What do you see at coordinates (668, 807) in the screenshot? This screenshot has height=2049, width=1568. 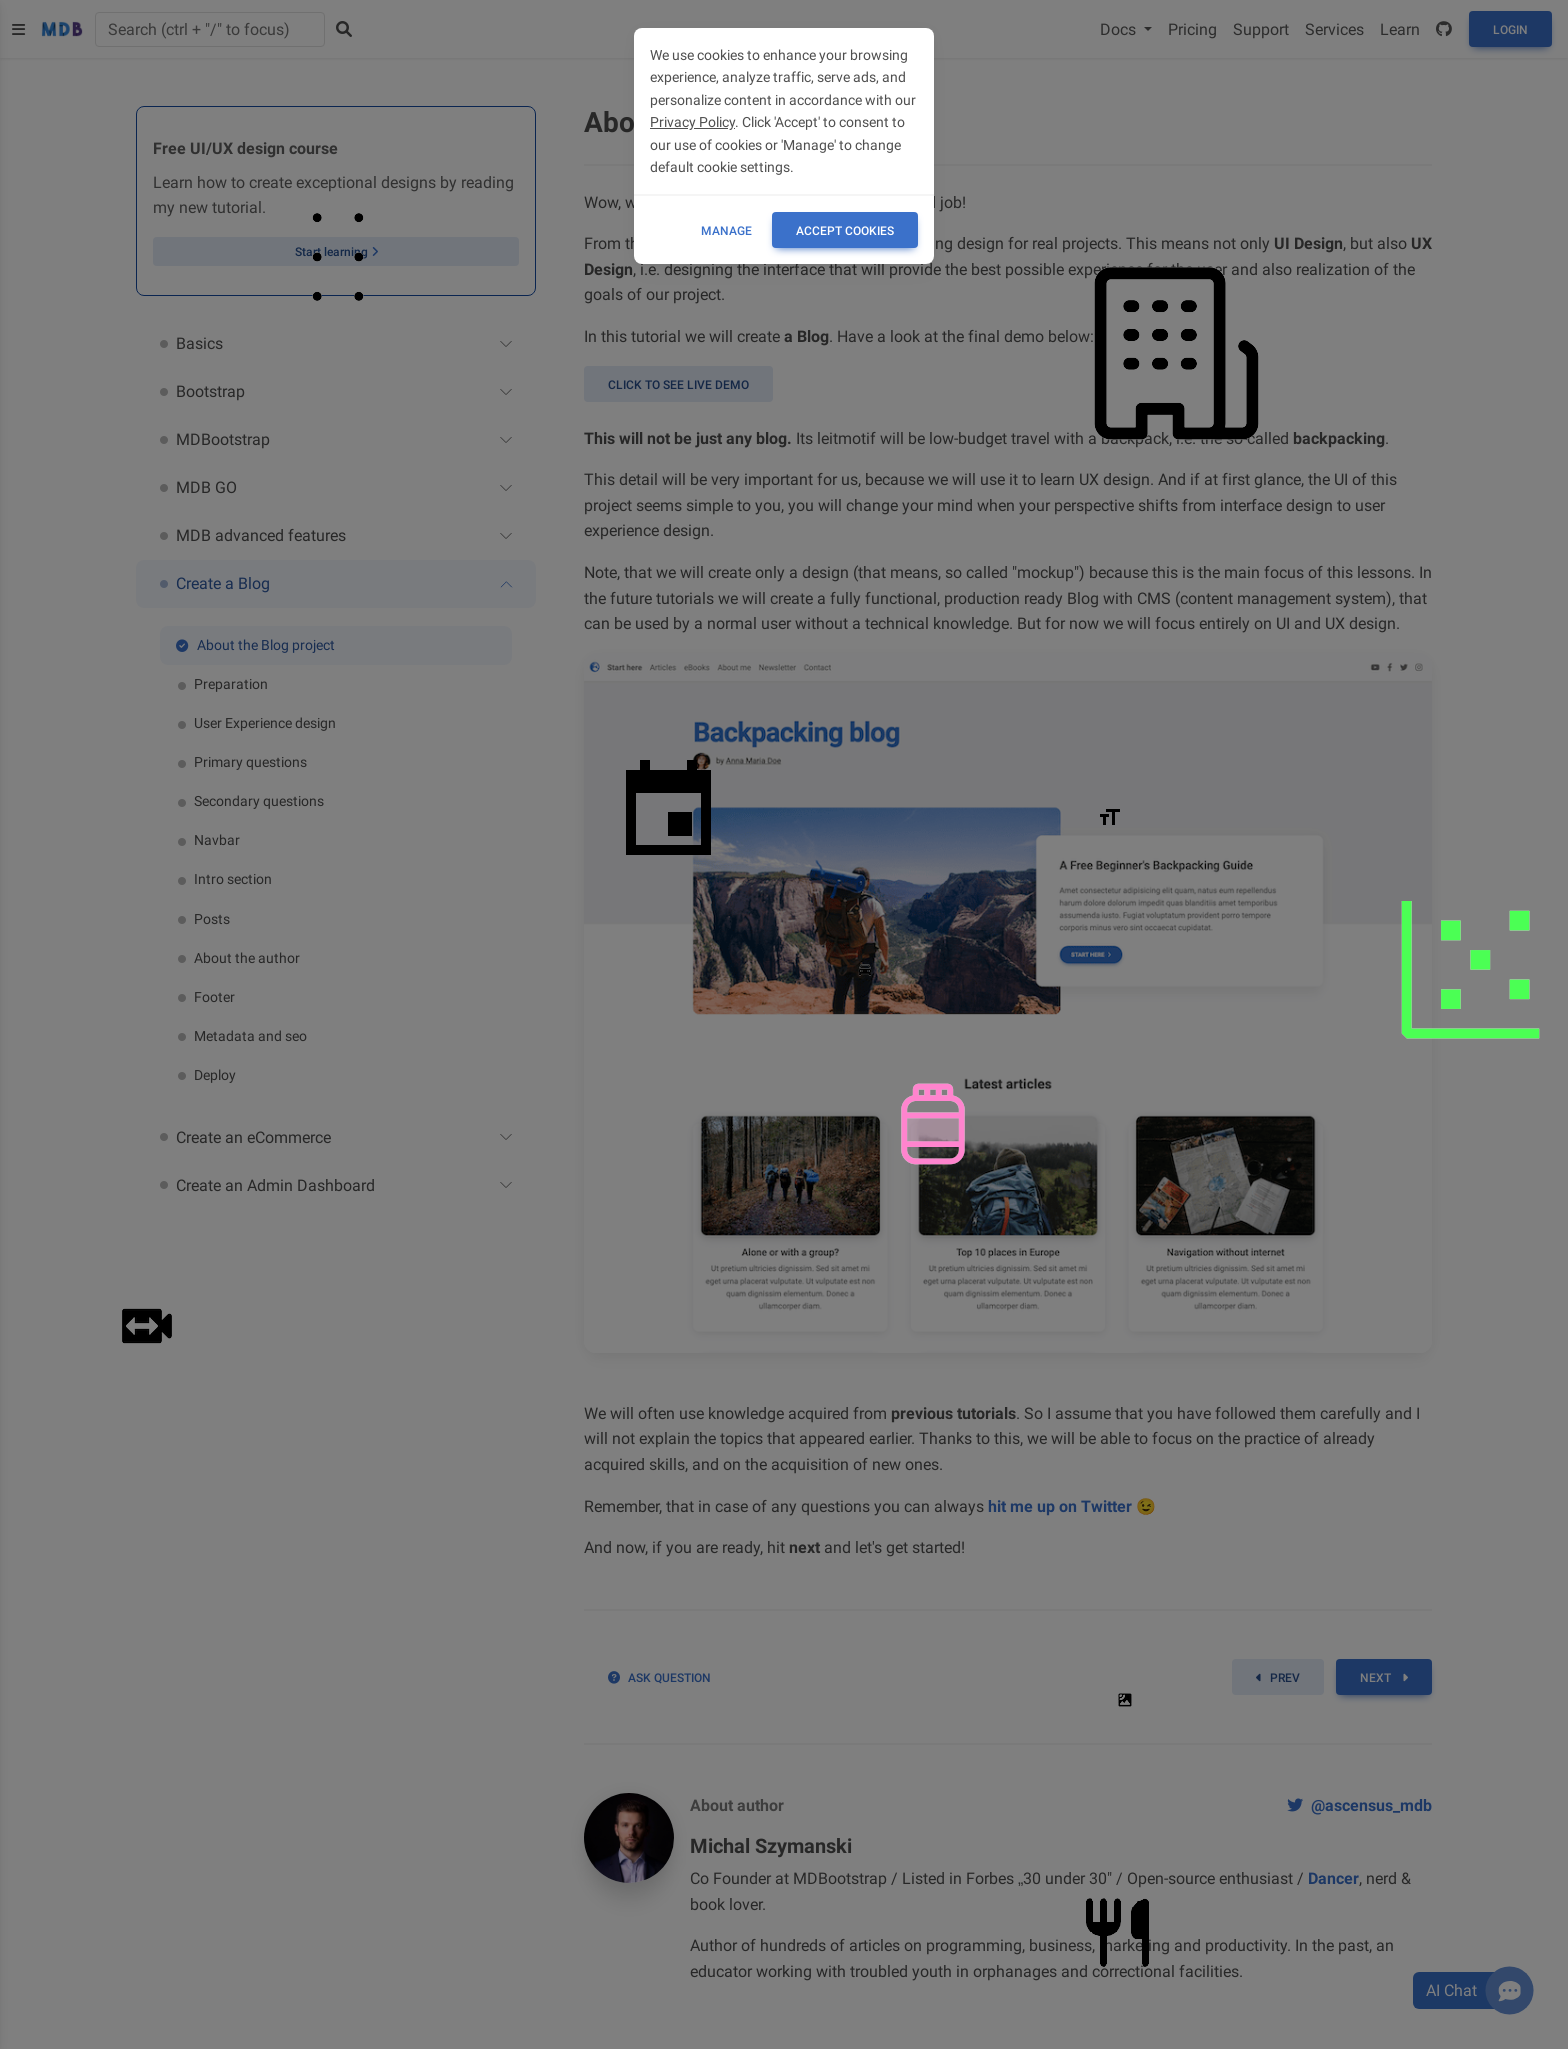 I see `view calendar or scheduled events` at bounding box center [668, 807].